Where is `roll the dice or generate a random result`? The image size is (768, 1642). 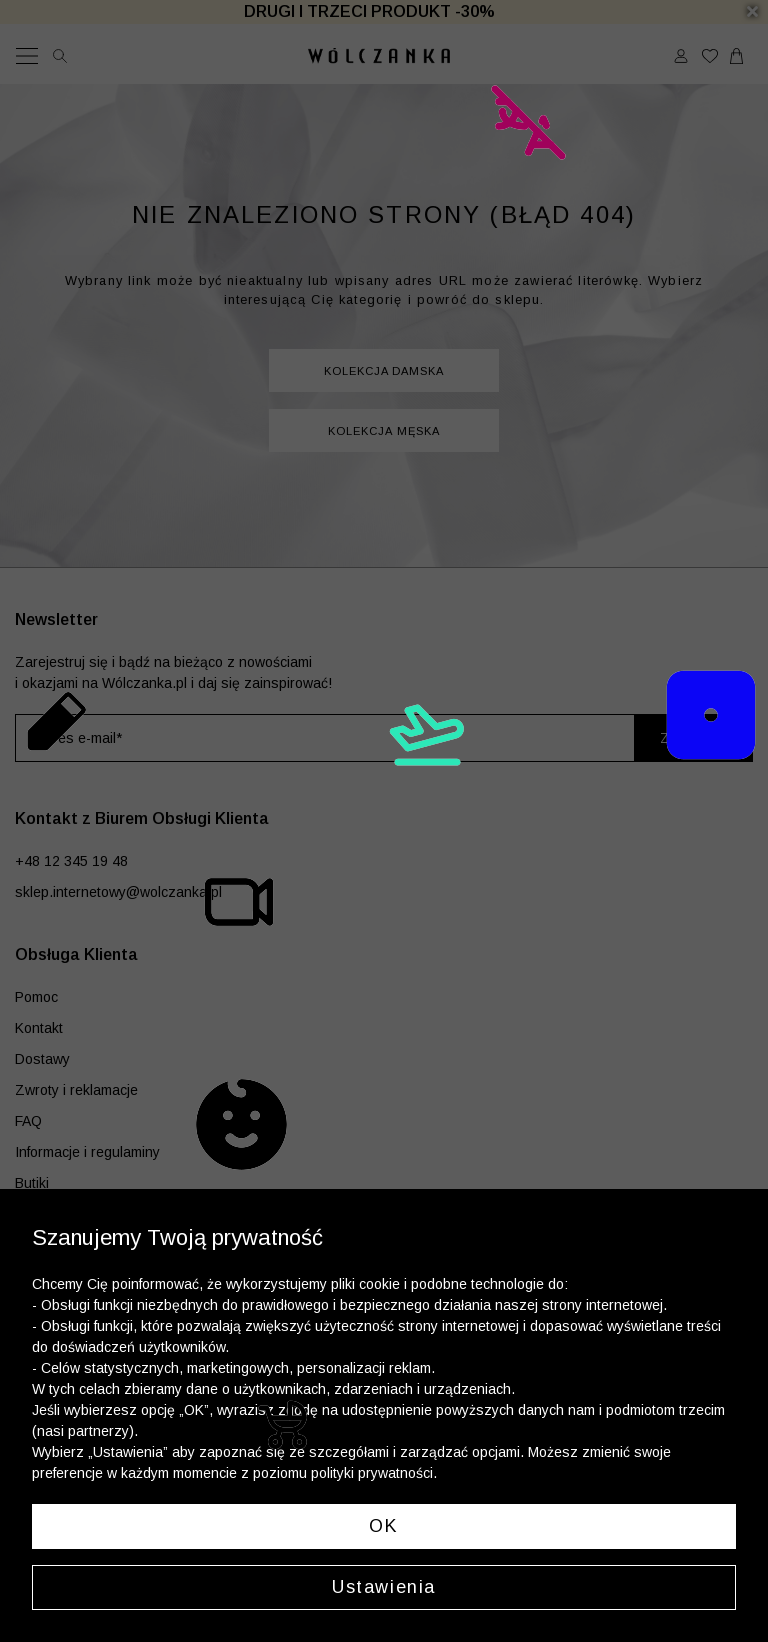 roll the dice or generate a random result is located at coordinates (711, 715).